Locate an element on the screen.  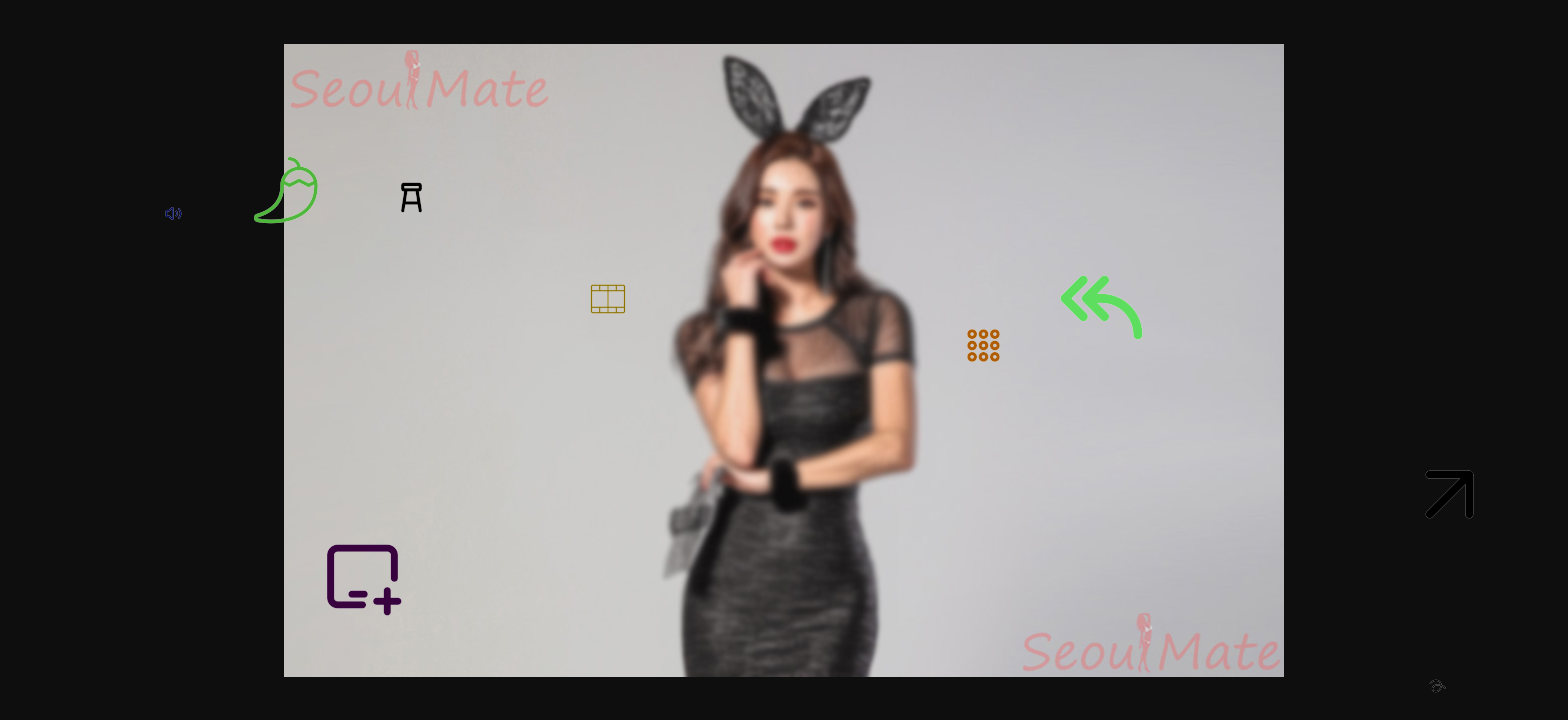
adjust audio volume level is located at coordinates (173, 213).